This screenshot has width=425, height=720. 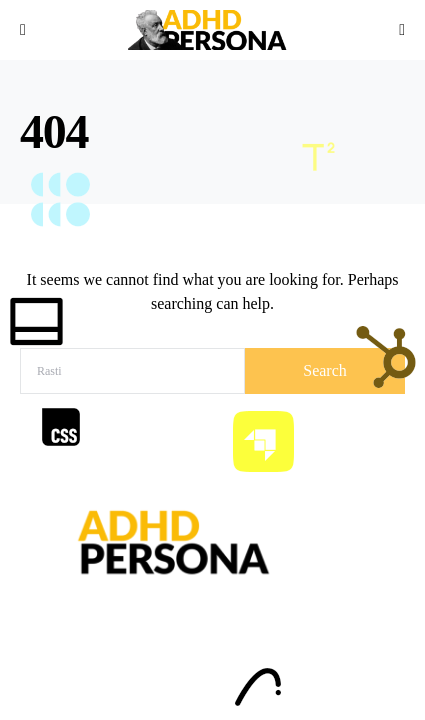 What do you see at coordinates (386, 357) in the screenshot?
I see `open HubSpot CRM platform` at bounding box center [386, 357].